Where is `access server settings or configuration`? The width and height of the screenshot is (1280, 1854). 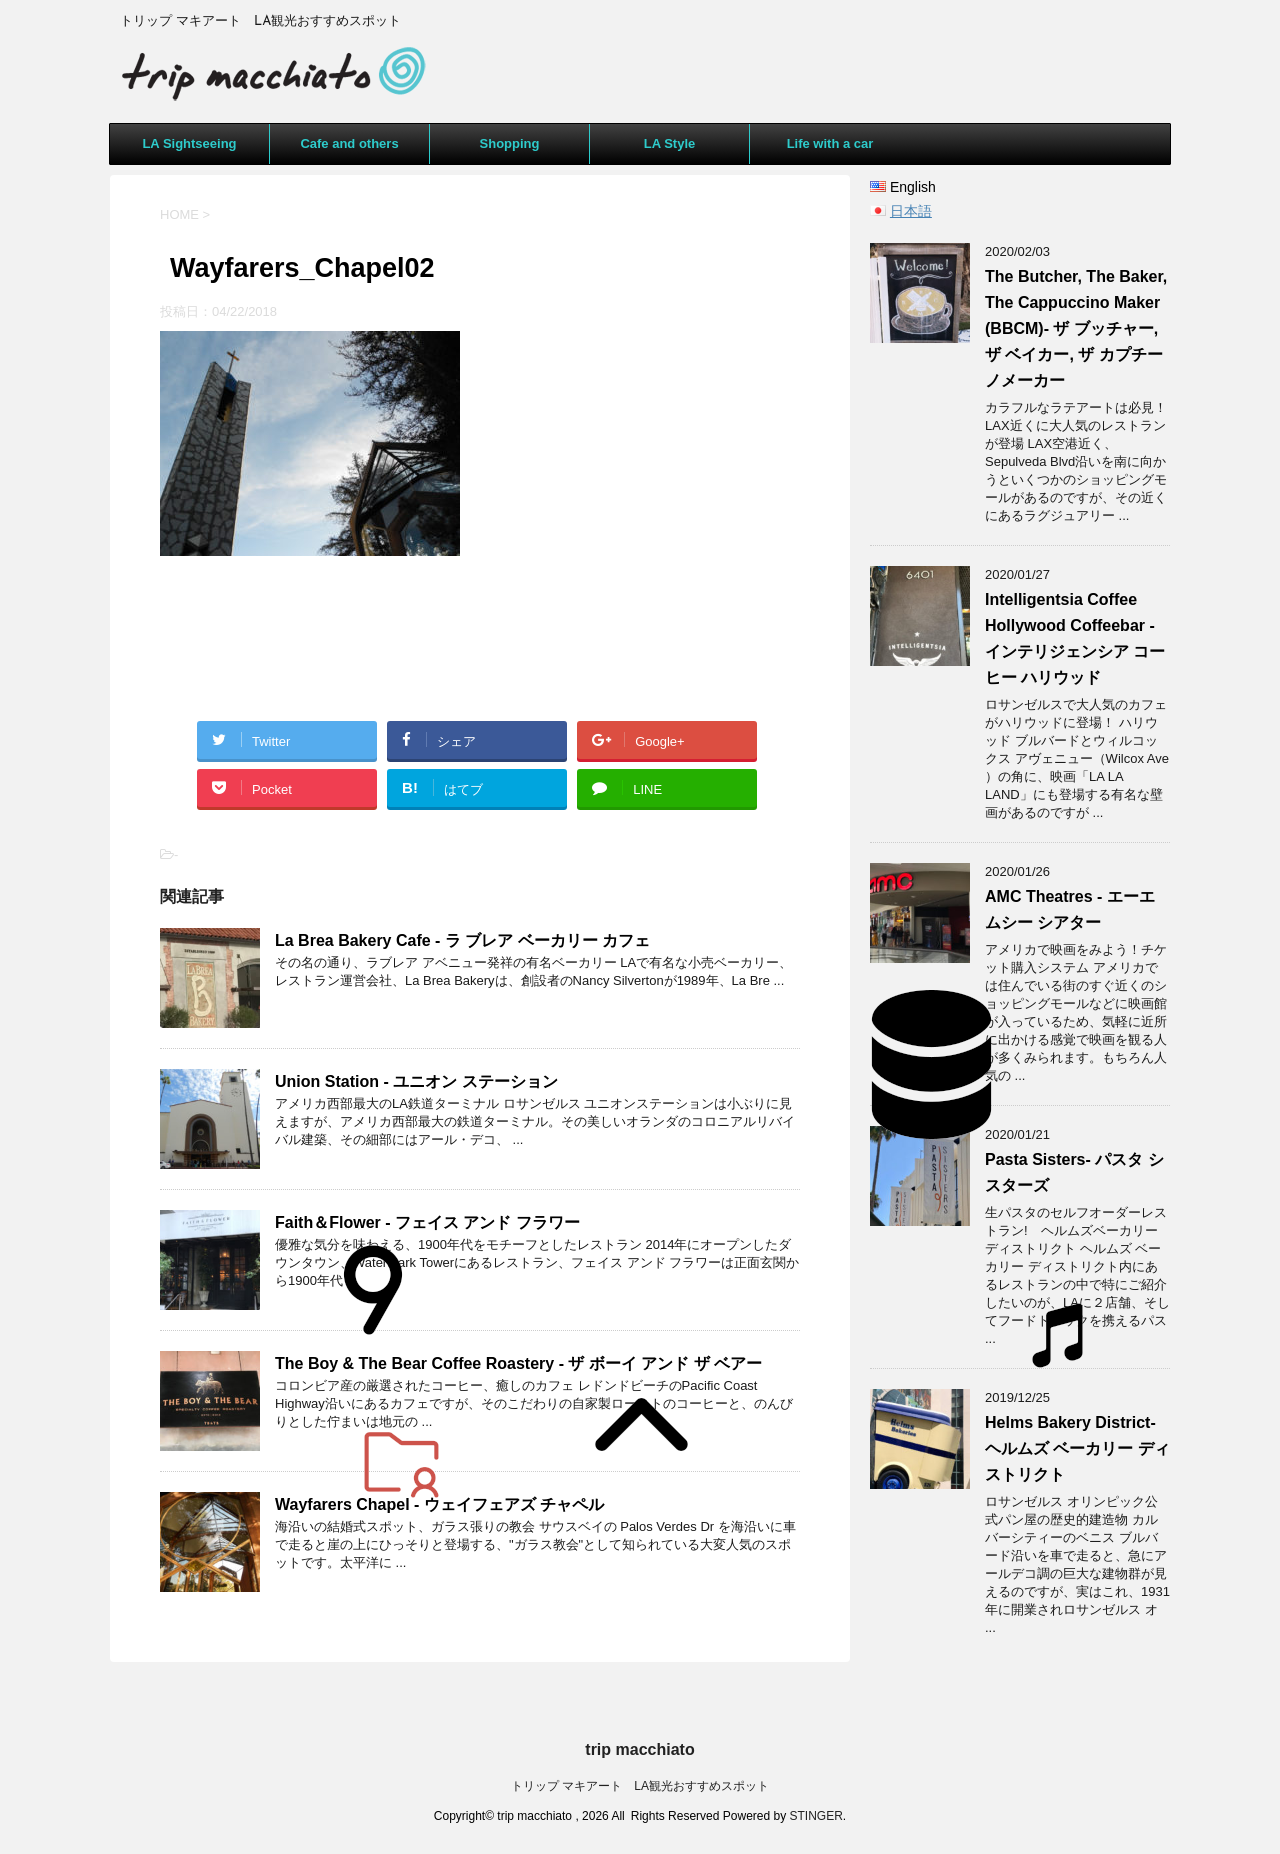
access server settings or configuration is located at coordinates (931, 1064).